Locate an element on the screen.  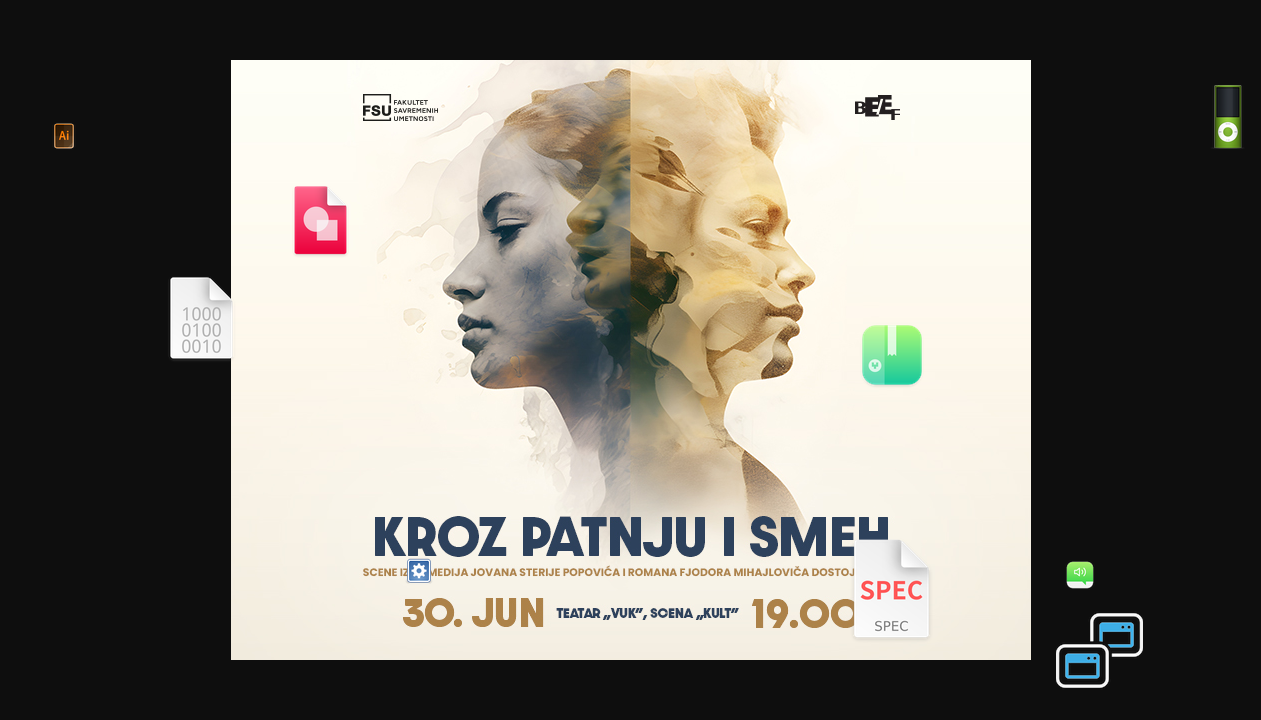
iPod nano device in green is located at coordinates (1227, 117).